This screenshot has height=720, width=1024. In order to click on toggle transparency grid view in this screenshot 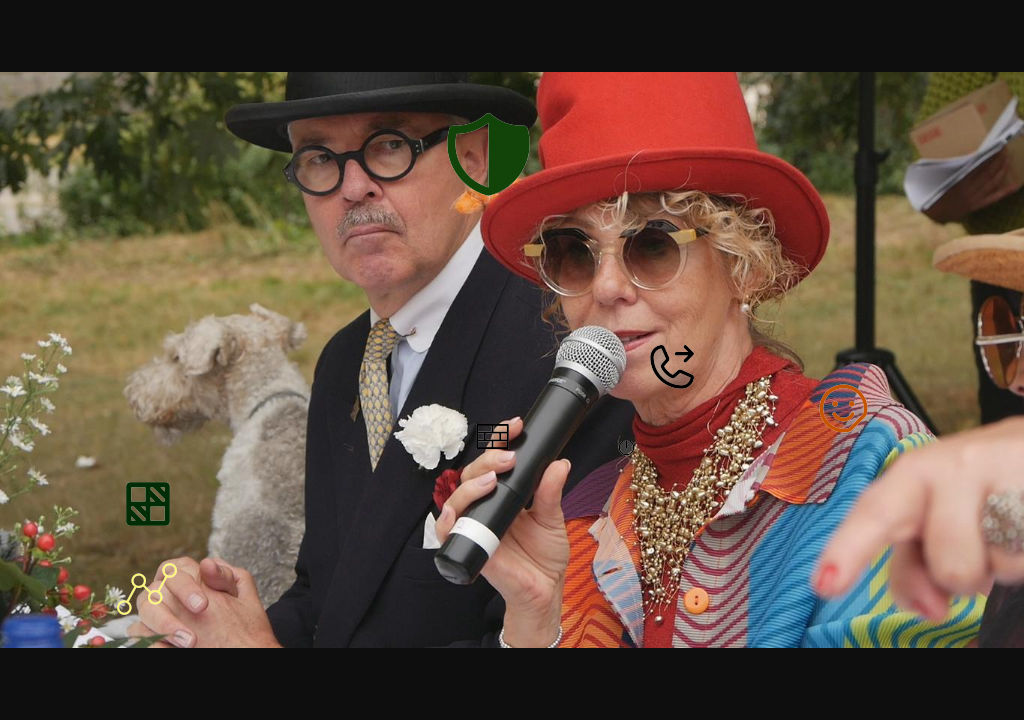, I will do `click(148, 504)`.